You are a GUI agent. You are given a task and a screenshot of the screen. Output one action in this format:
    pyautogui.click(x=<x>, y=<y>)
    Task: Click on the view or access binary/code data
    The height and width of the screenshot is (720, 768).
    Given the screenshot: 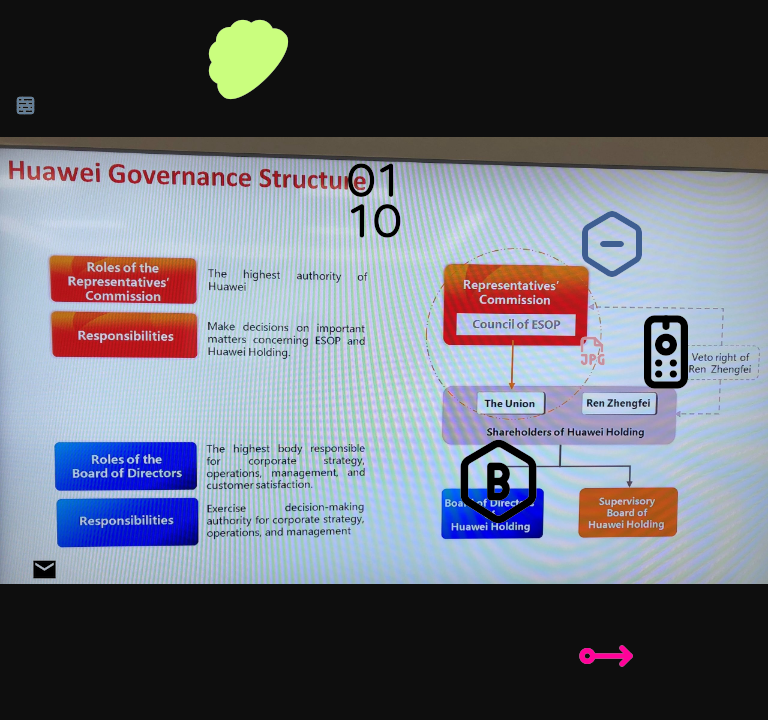 What is the action you would take?
    pyautogui.click(x=373, y=200)
    